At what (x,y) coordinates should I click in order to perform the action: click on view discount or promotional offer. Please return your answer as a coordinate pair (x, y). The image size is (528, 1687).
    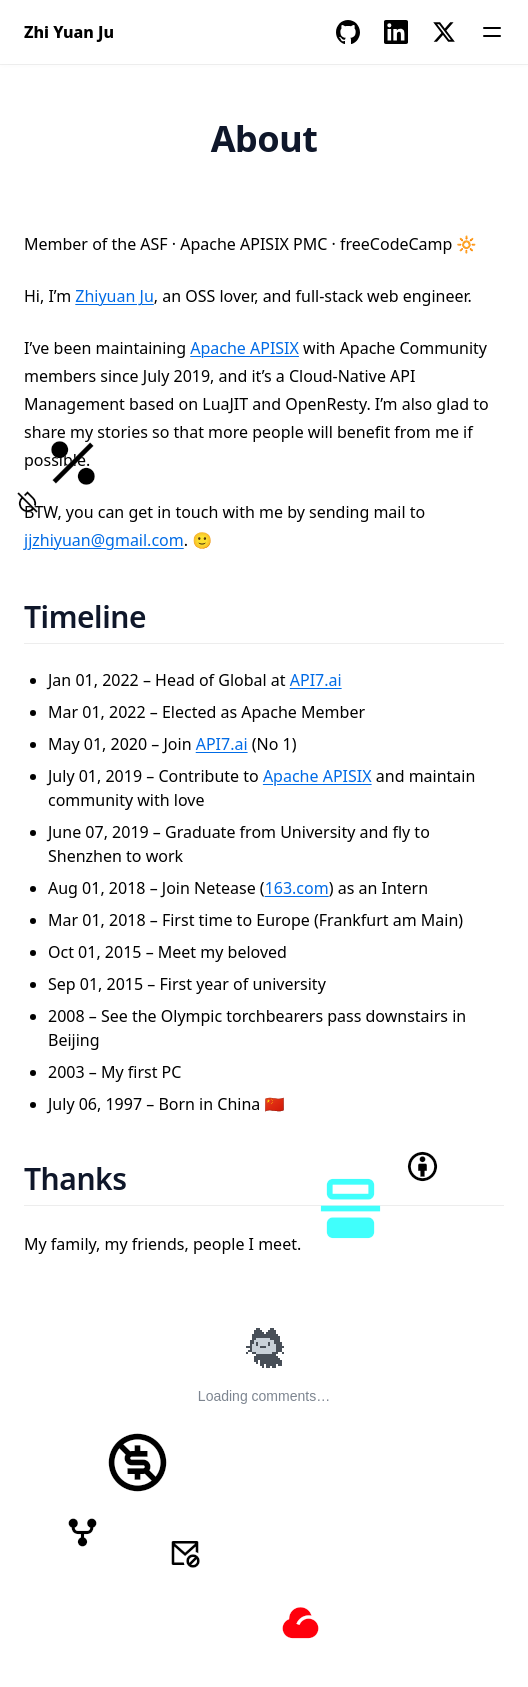
    Looking at the image, I should click on (73, 463).